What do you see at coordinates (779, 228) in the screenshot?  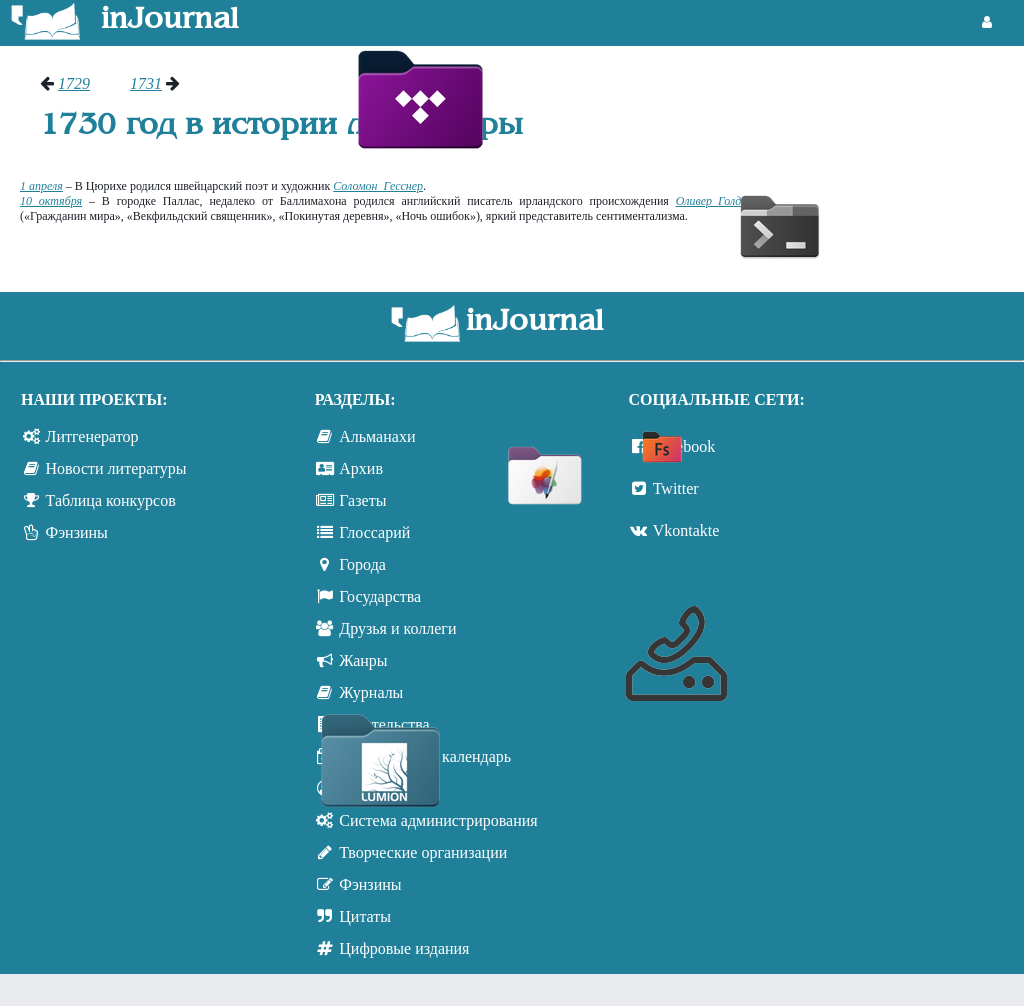 I see `open windows terminal projects folder` at bounding box center [779, 228].